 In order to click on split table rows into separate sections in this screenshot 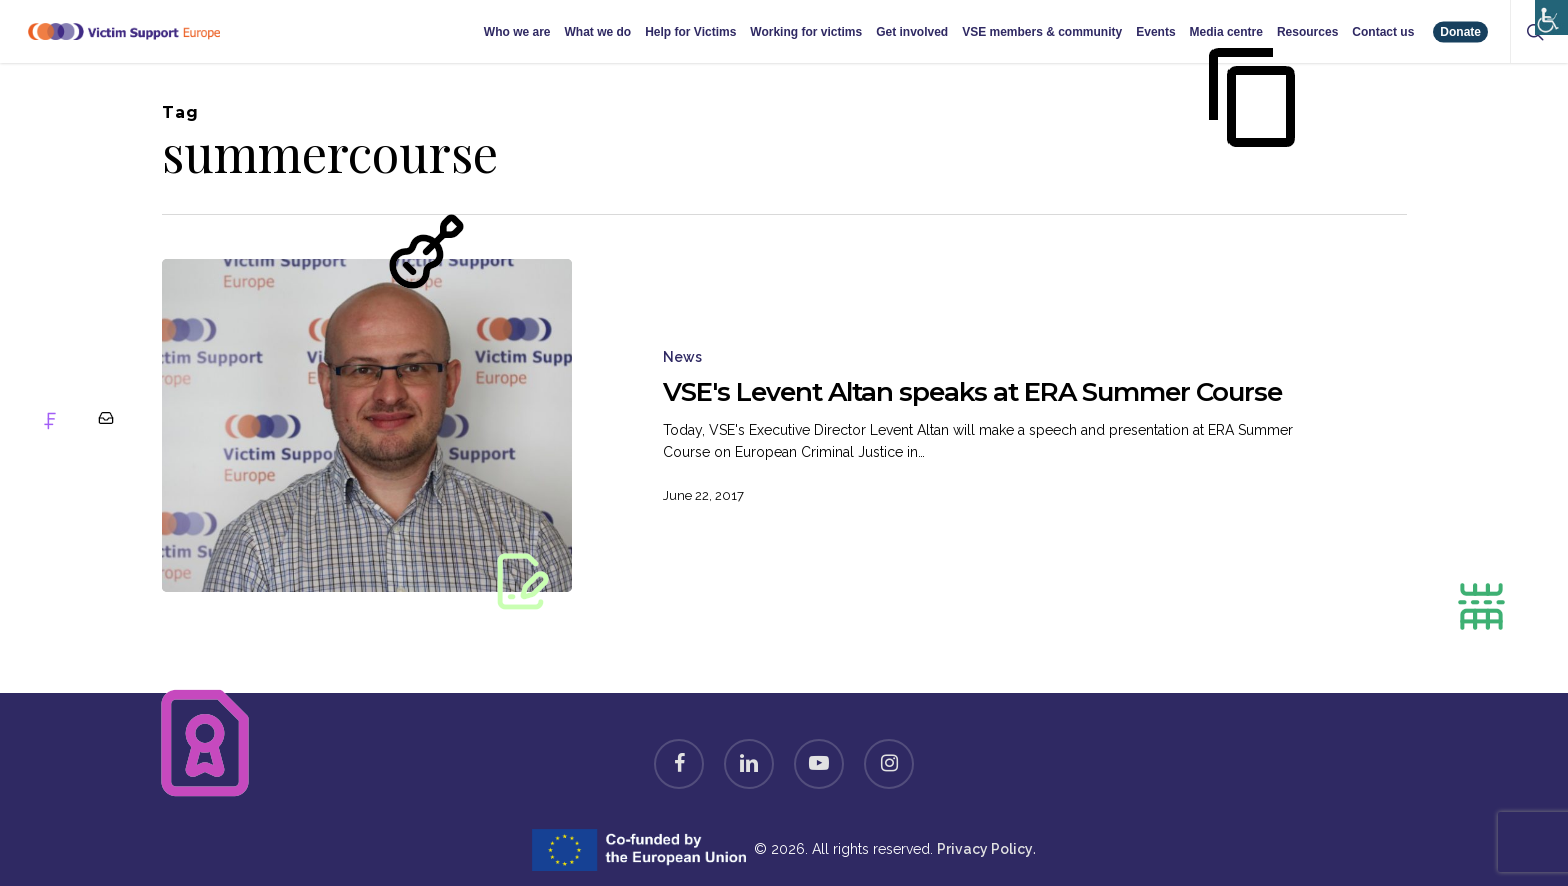, I will do `click(1481, 606)`.